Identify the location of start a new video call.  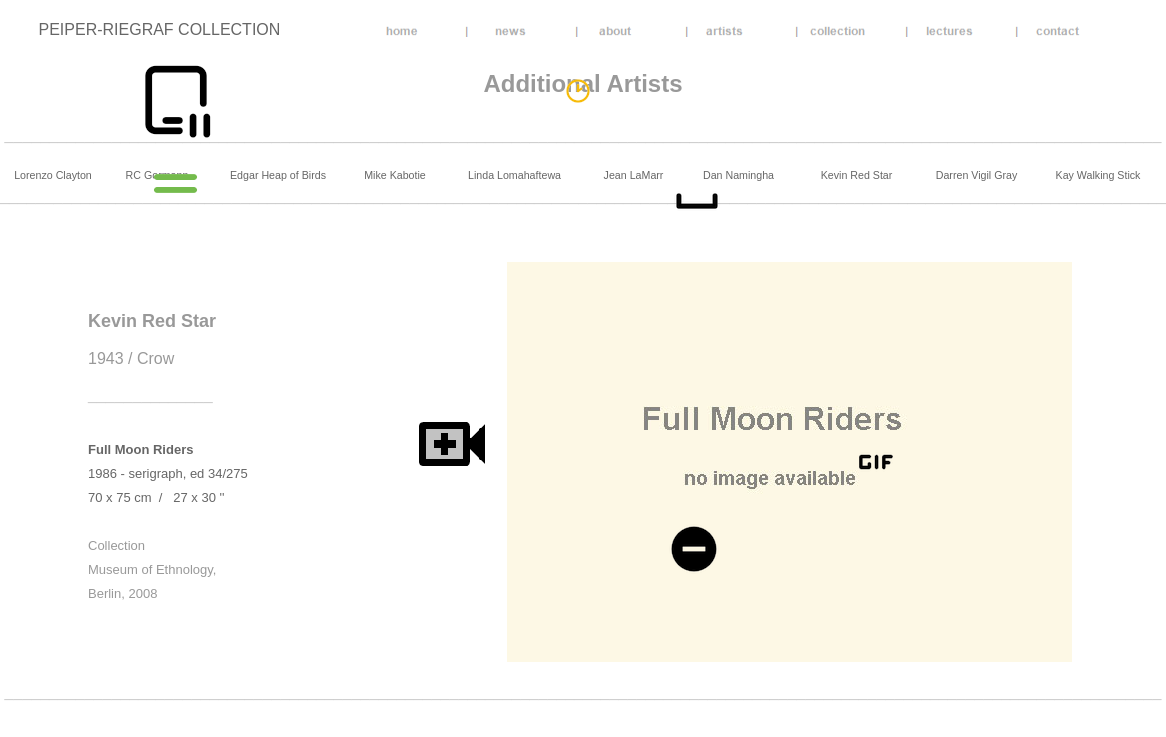
(452, 444).